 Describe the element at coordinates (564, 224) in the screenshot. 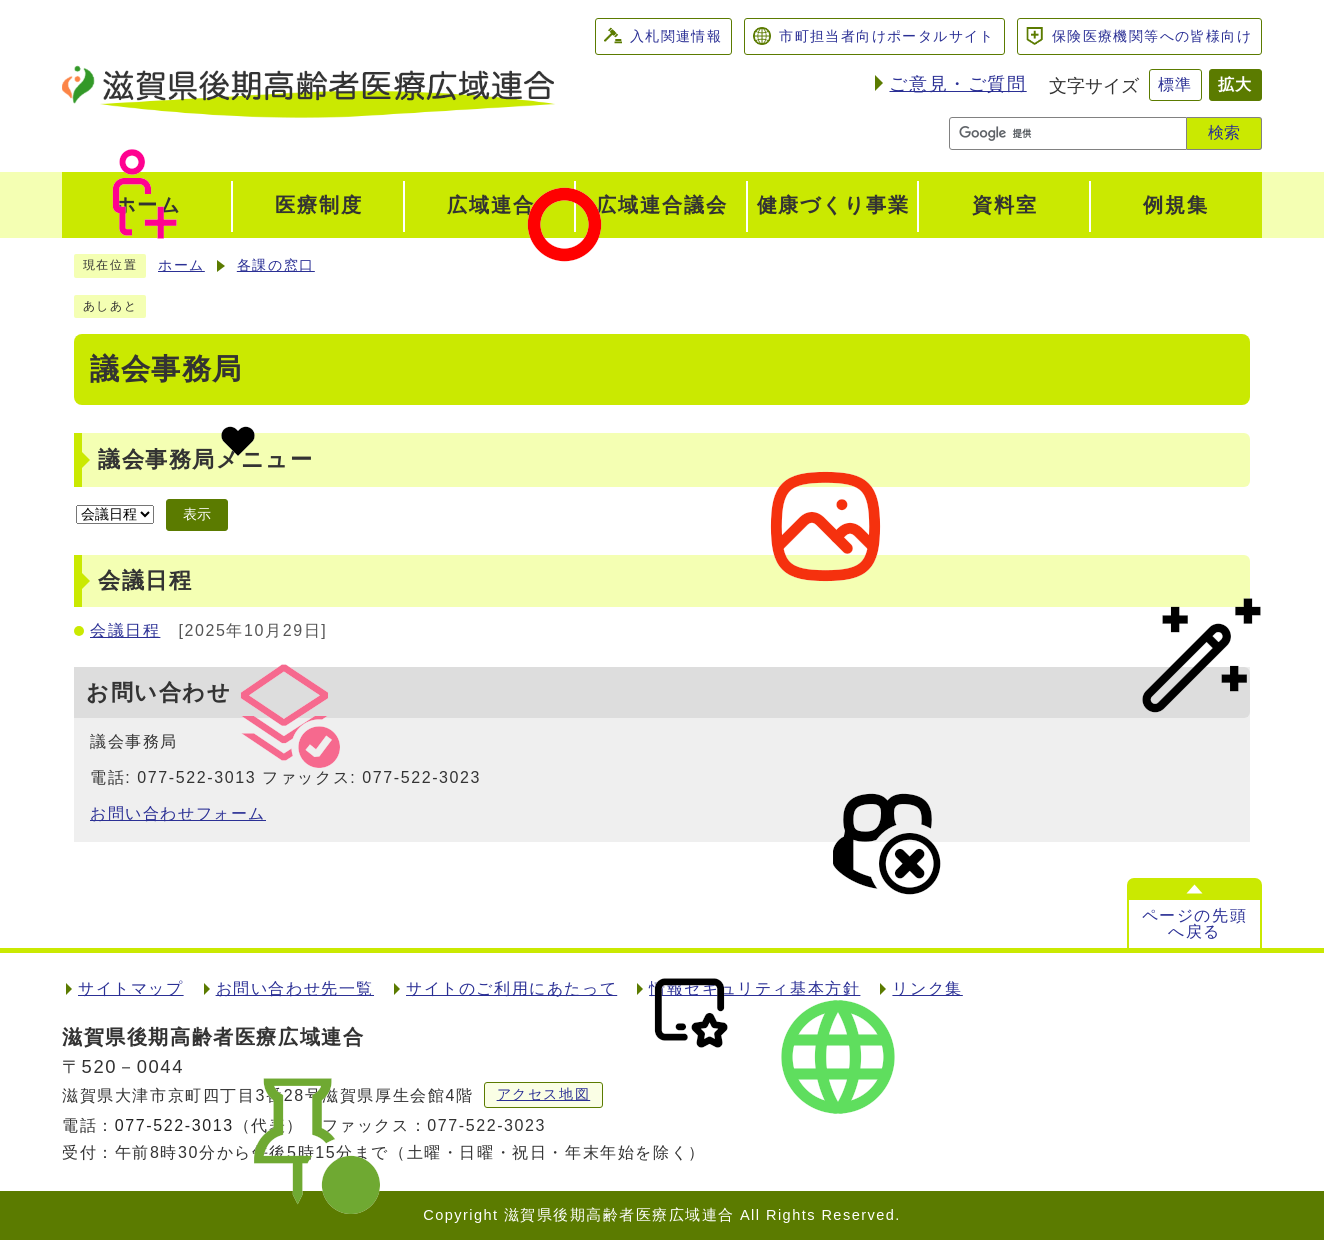

I see `indicates an unselected or empty state in a radio button` at that location.